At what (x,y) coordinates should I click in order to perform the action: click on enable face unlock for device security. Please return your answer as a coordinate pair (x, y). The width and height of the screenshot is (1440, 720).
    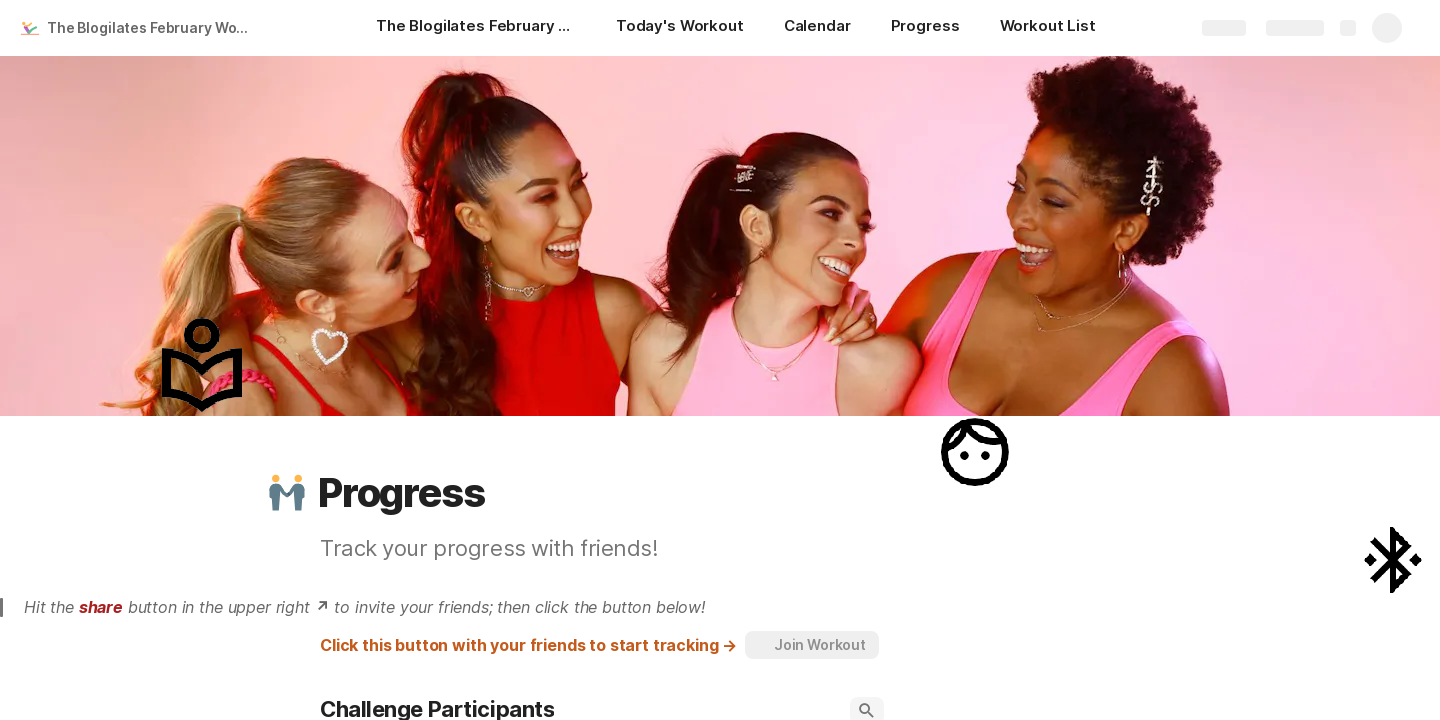
    Looking at the image, I should click on (975, 452).